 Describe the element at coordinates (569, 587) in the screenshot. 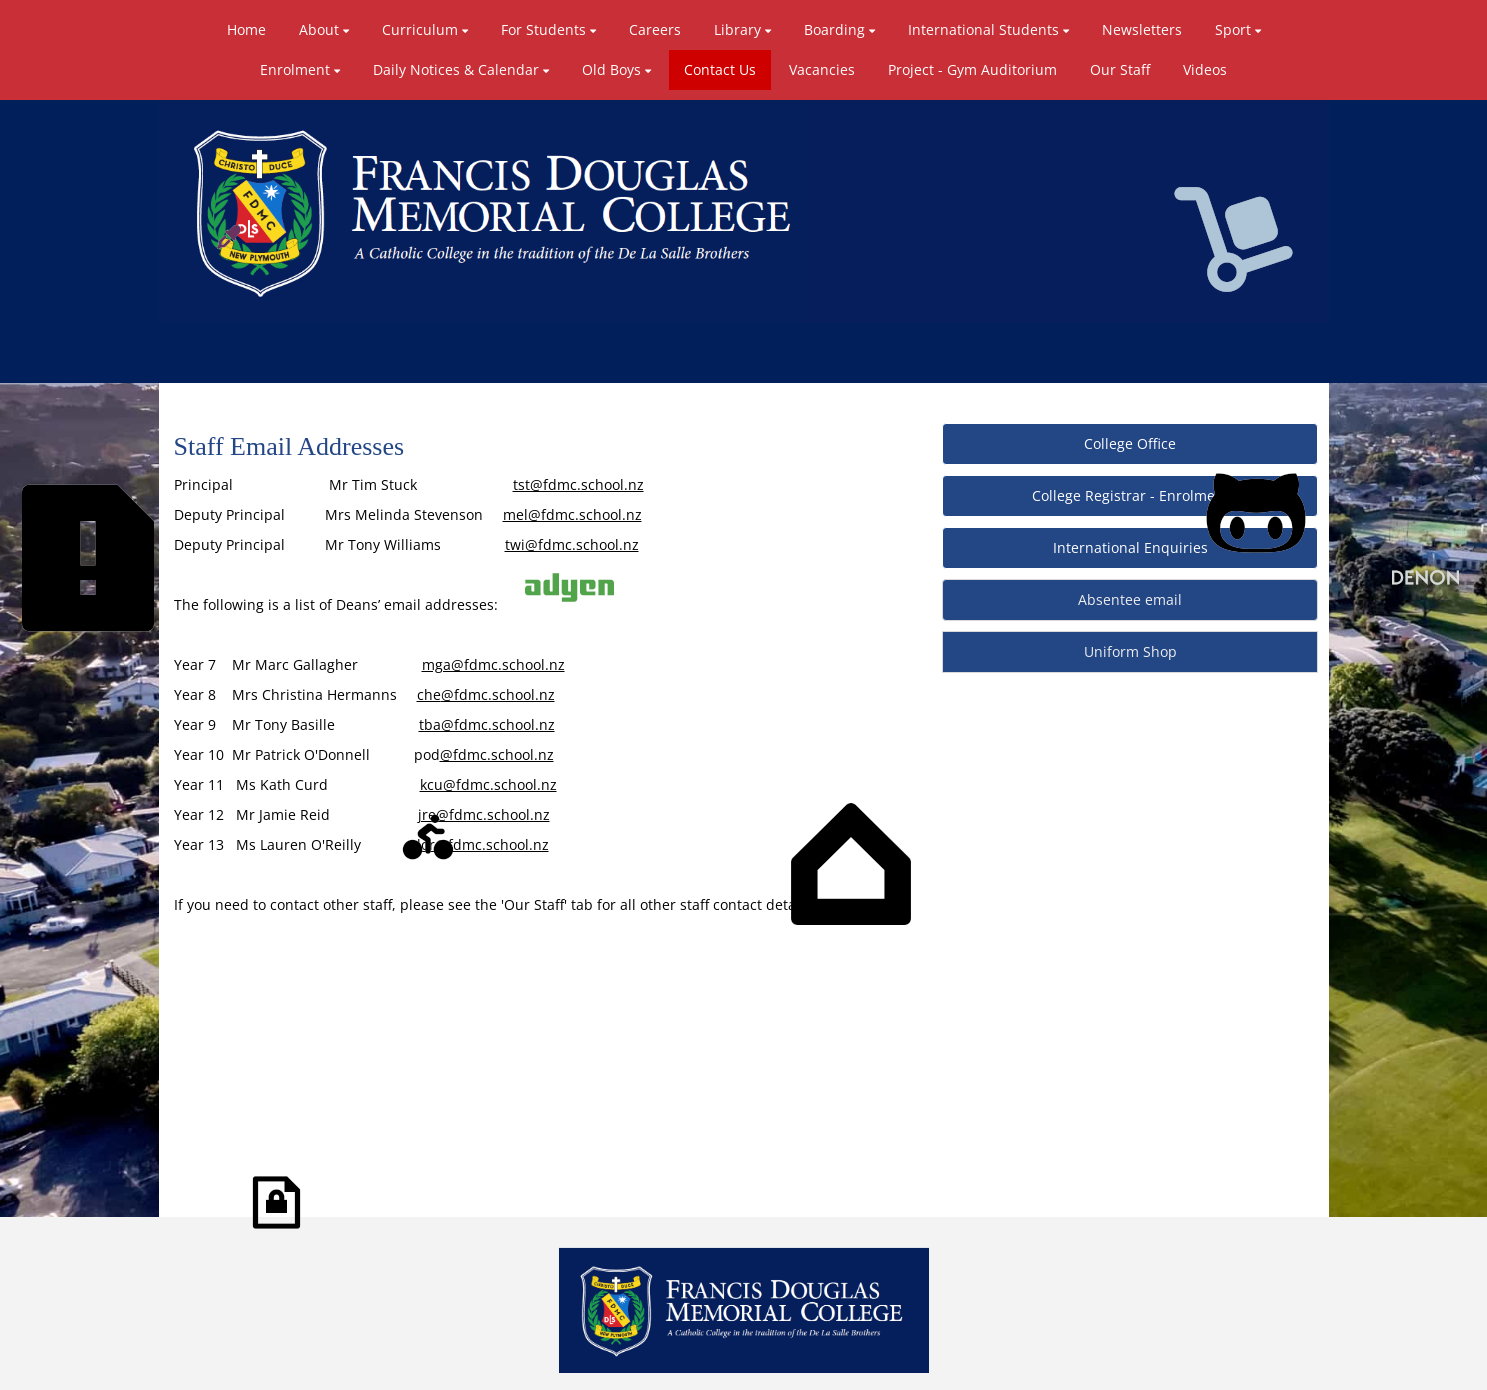

I see `adyen payment platform logo` at that location.